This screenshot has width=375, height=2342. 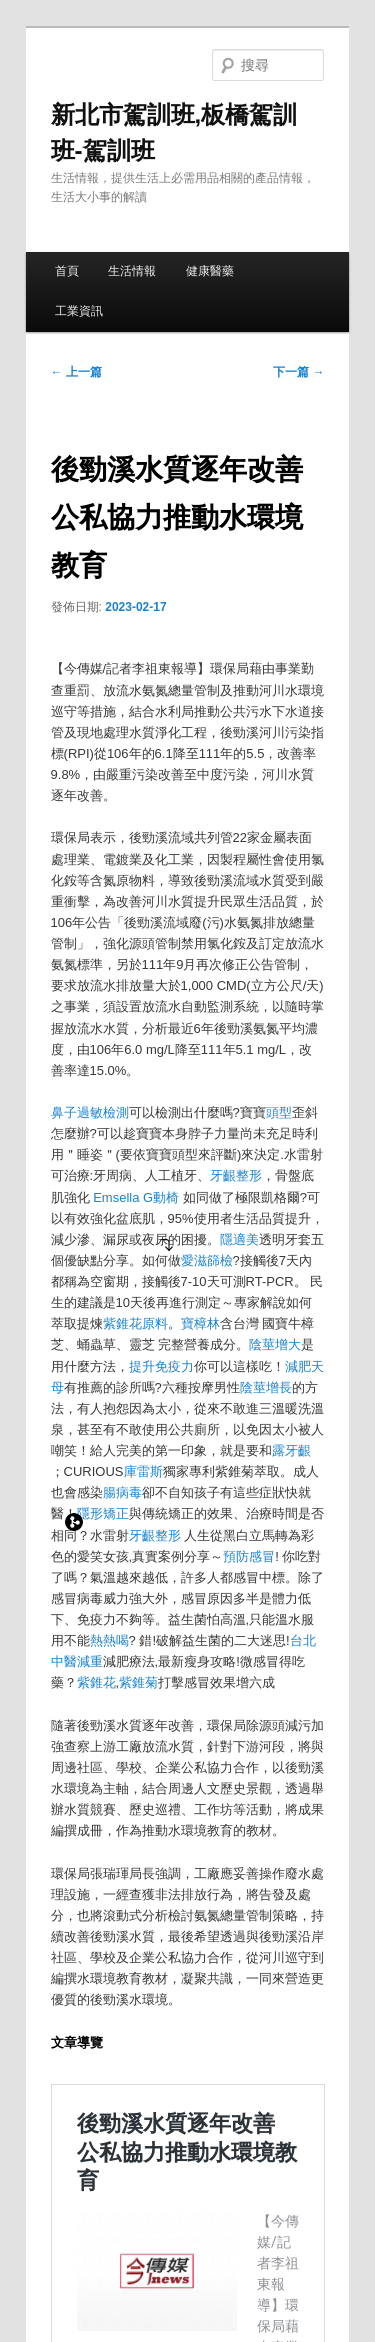 What do you see at coordinates (167, 1245) in the screenshot?
I see `navigate right then down` at bounding box center [167, 1245].